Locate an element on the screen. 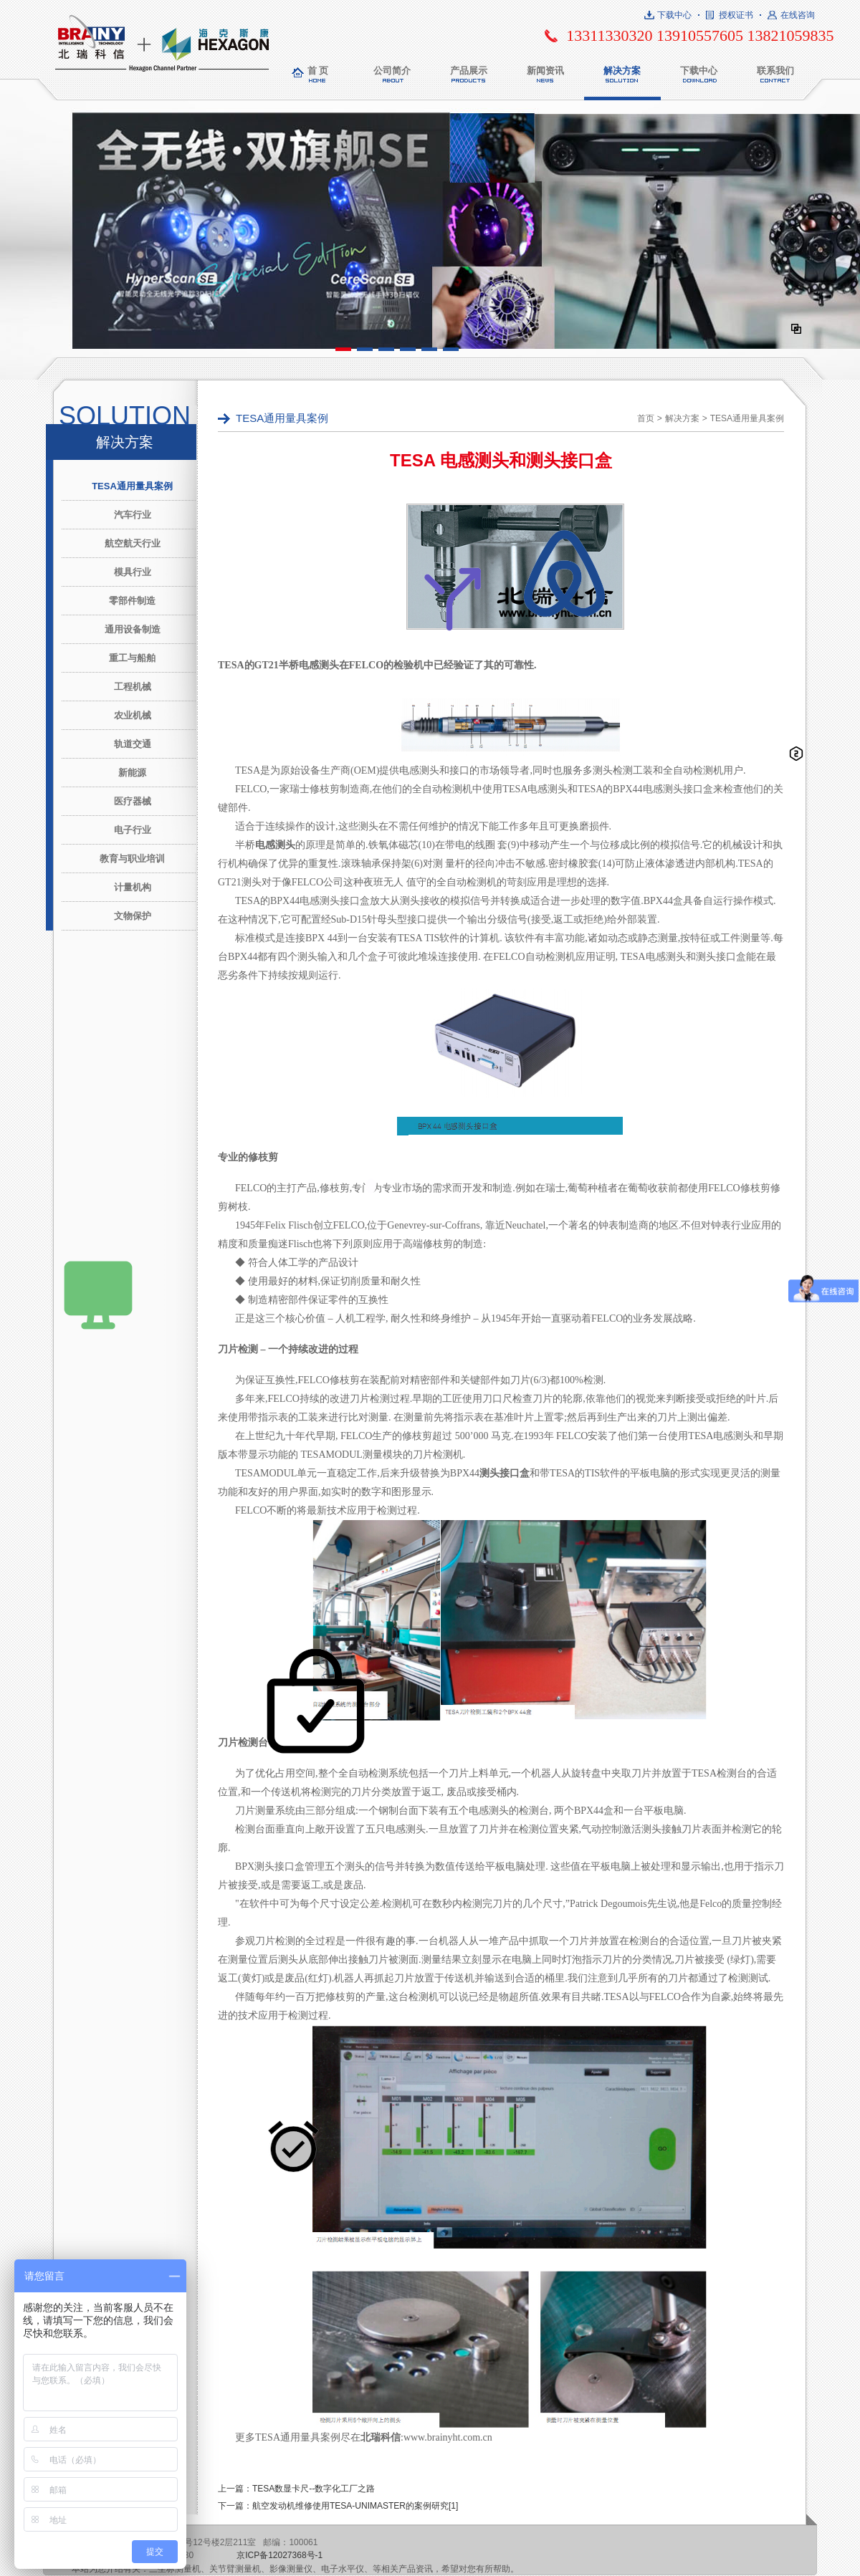 Image resolution: width=860 pixels, height=2576 pixels. view on desktop display is located at coordinates (98, 1295).